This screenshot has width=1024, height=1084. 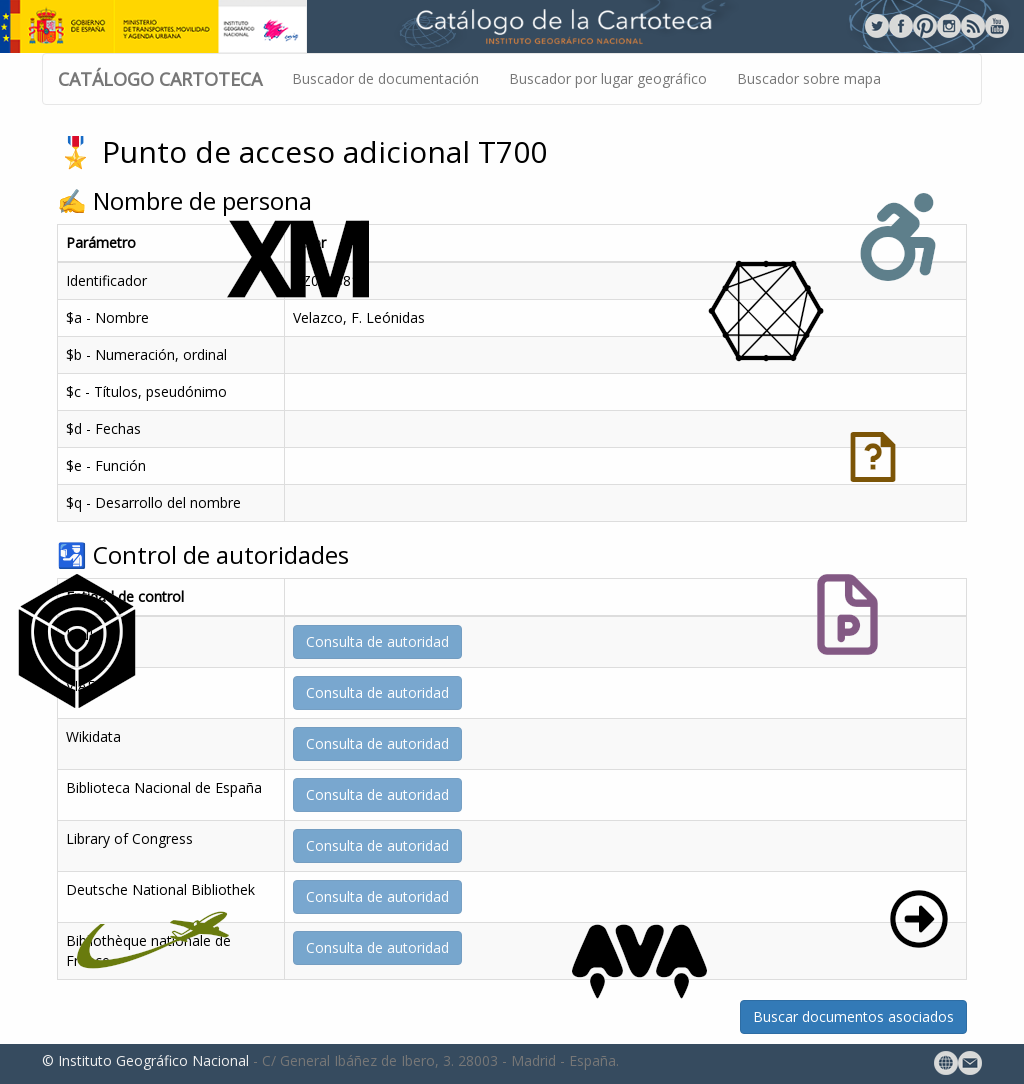 I want to click on connectdevelop brand logo, so click(x=766, y=311).